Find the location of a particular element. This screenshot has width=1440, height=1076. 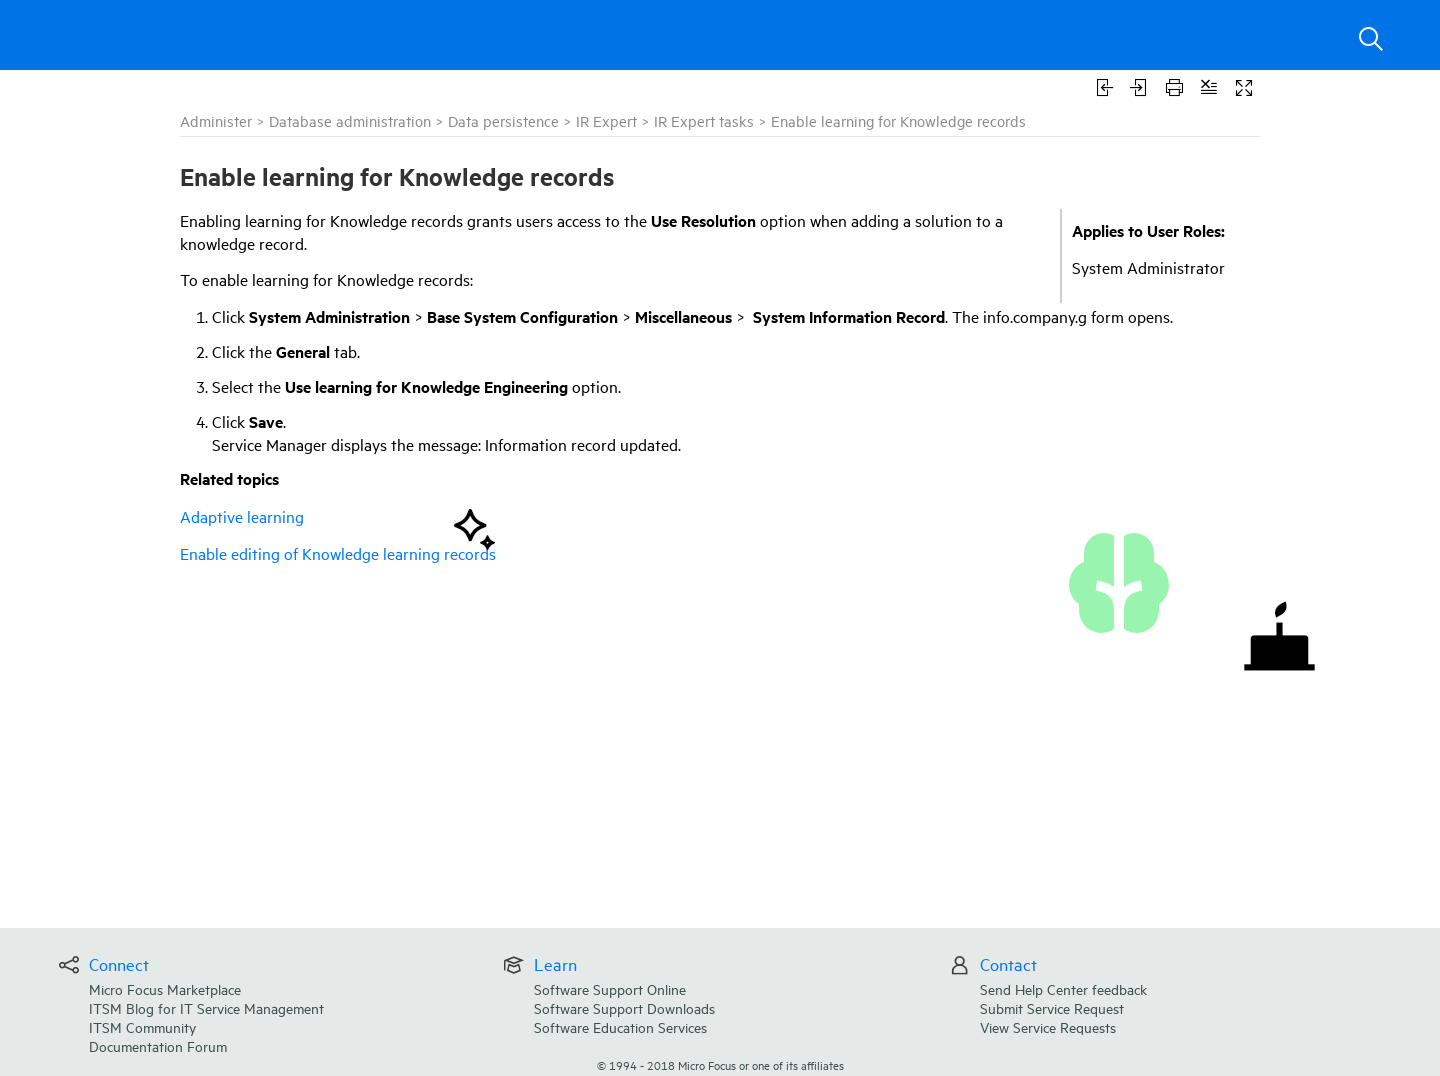

view birthday or celebration reminders is located at coordinates (1279, 638).